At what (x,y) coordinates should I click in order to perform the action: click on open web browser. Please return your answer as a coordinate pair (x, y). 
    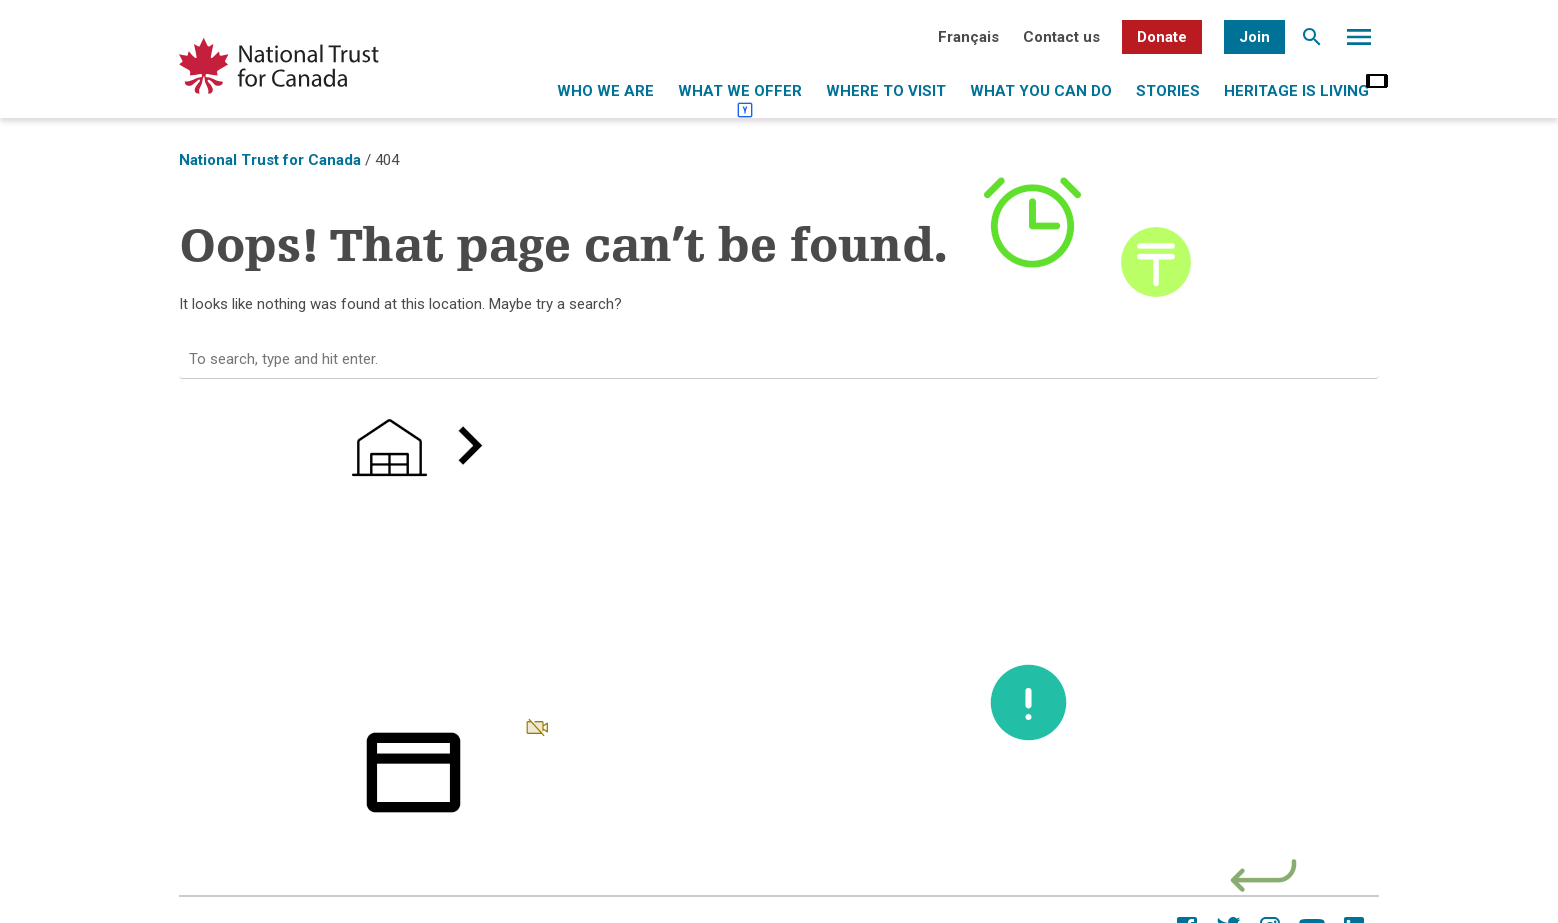
    Looking at the image, I should click on (413, 772).